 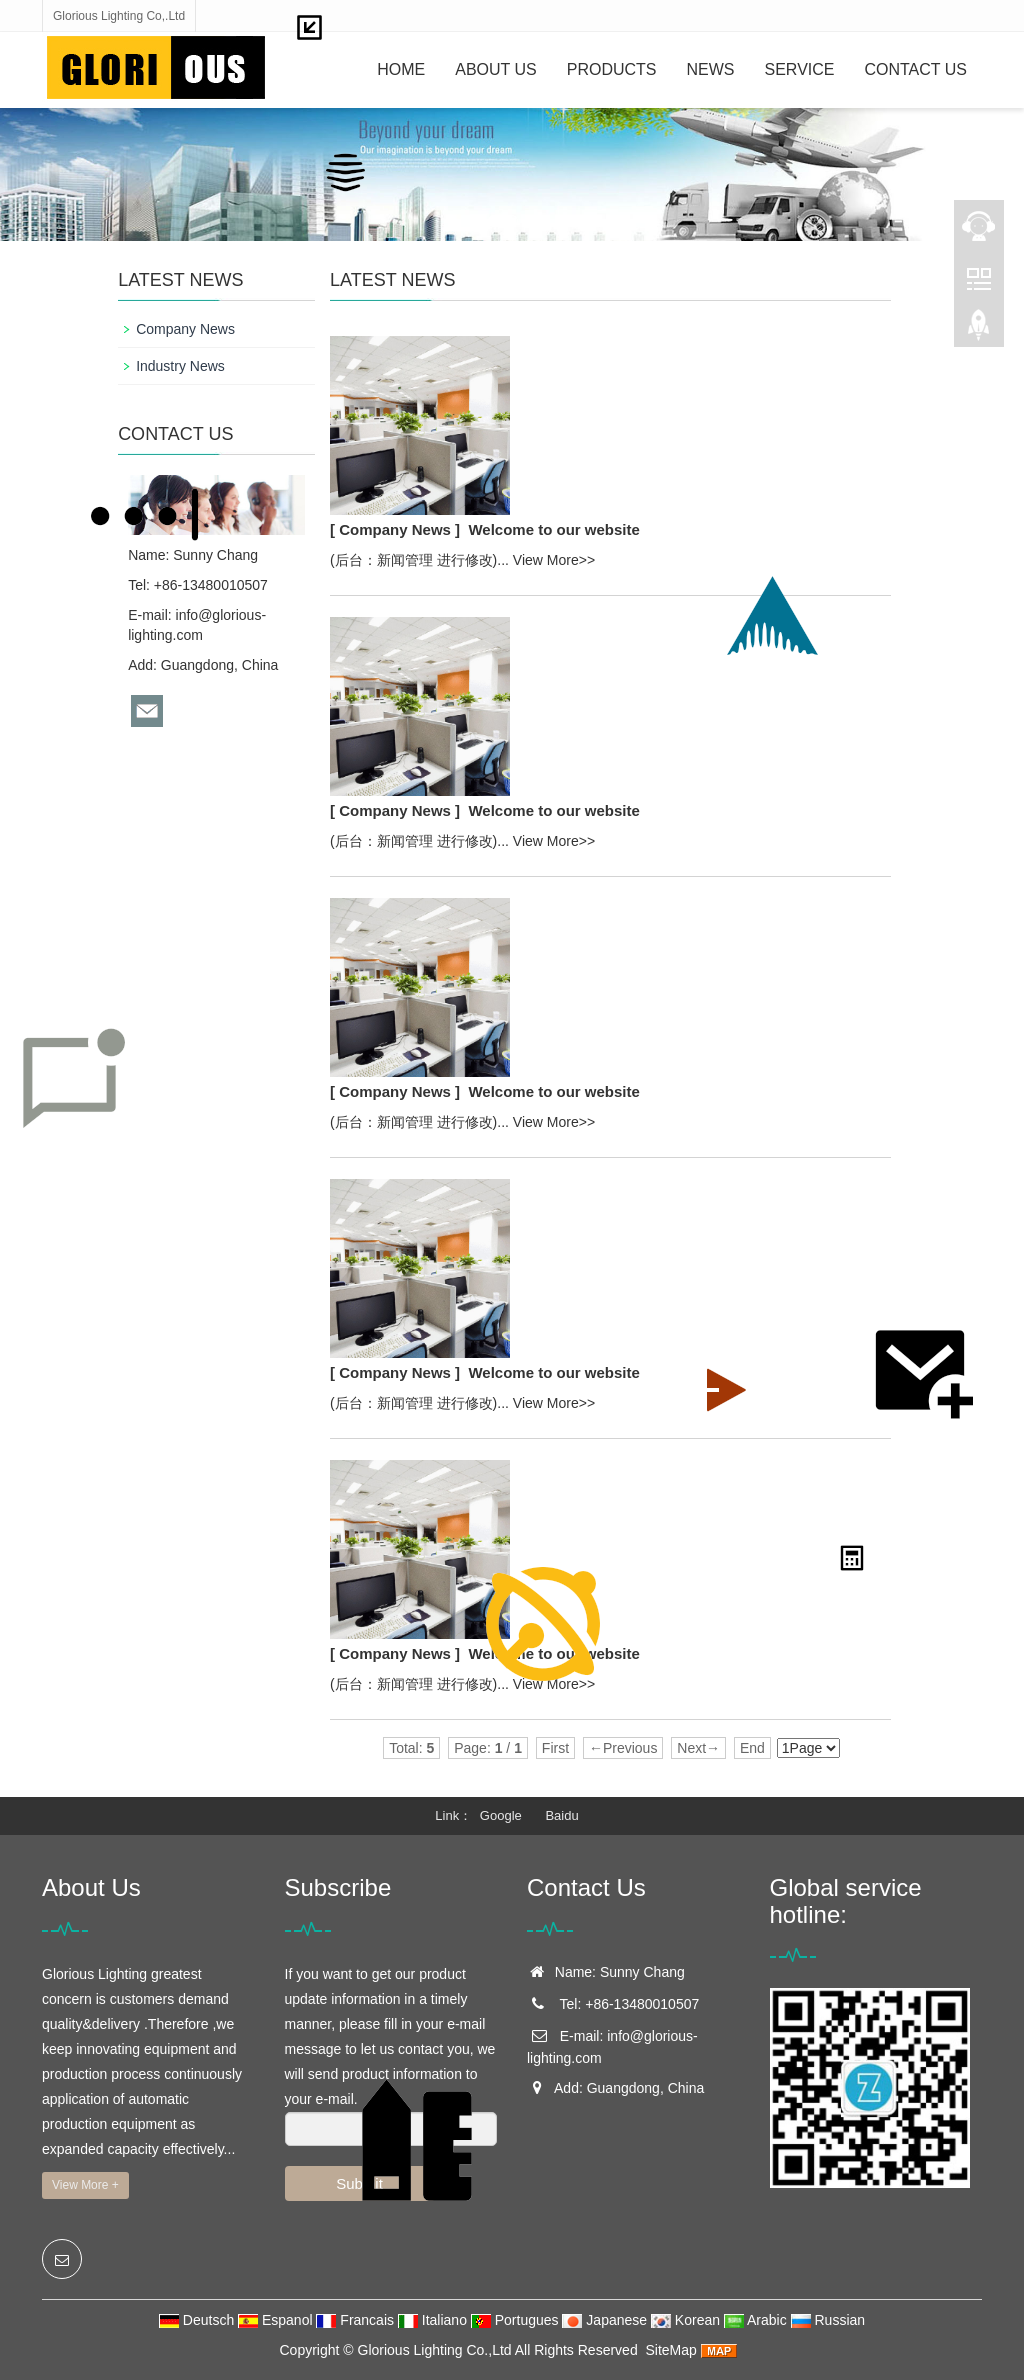 I want to click on launch ardour digital audio workstation, so click(x=772, y=615).